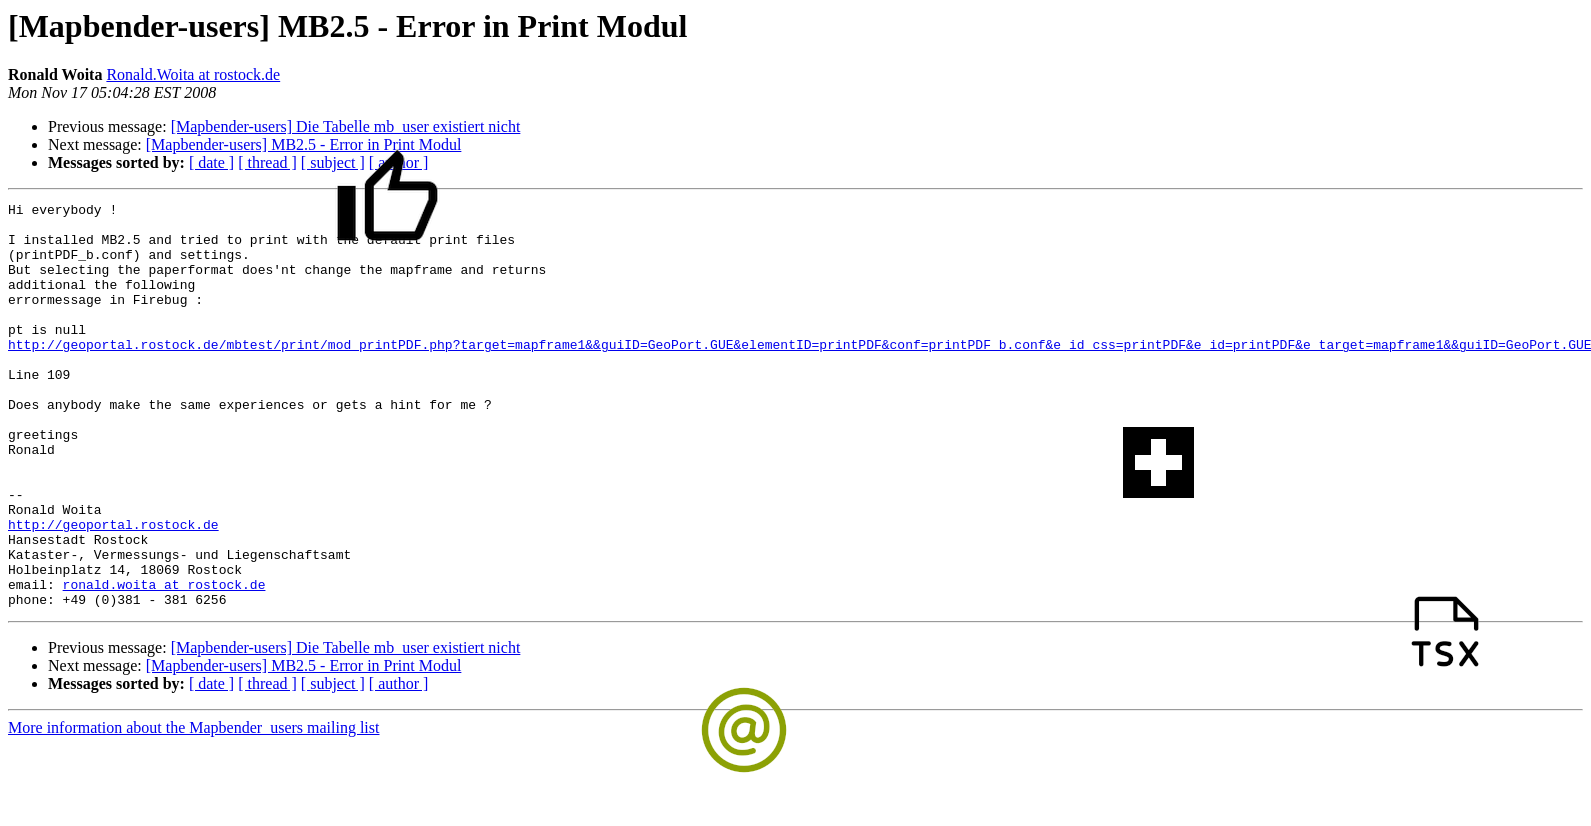  Describe the element at coordinates (1446, 634) in the screenshot. I see `a typescript react (.tsx) file` at that location.